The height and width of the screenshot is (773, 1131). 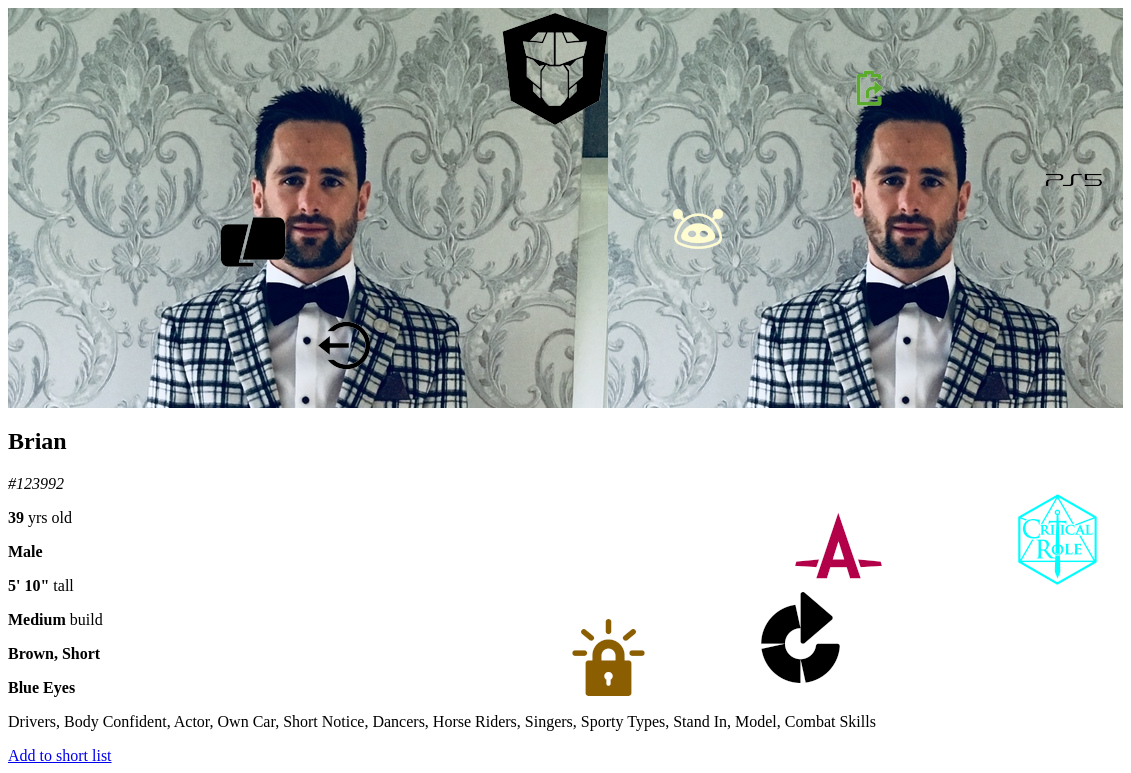 What do you see at coordinates (838, 545) in the screenshot?
I see `autoprefixer CSS tool logo` at bounding box center [838, 545].